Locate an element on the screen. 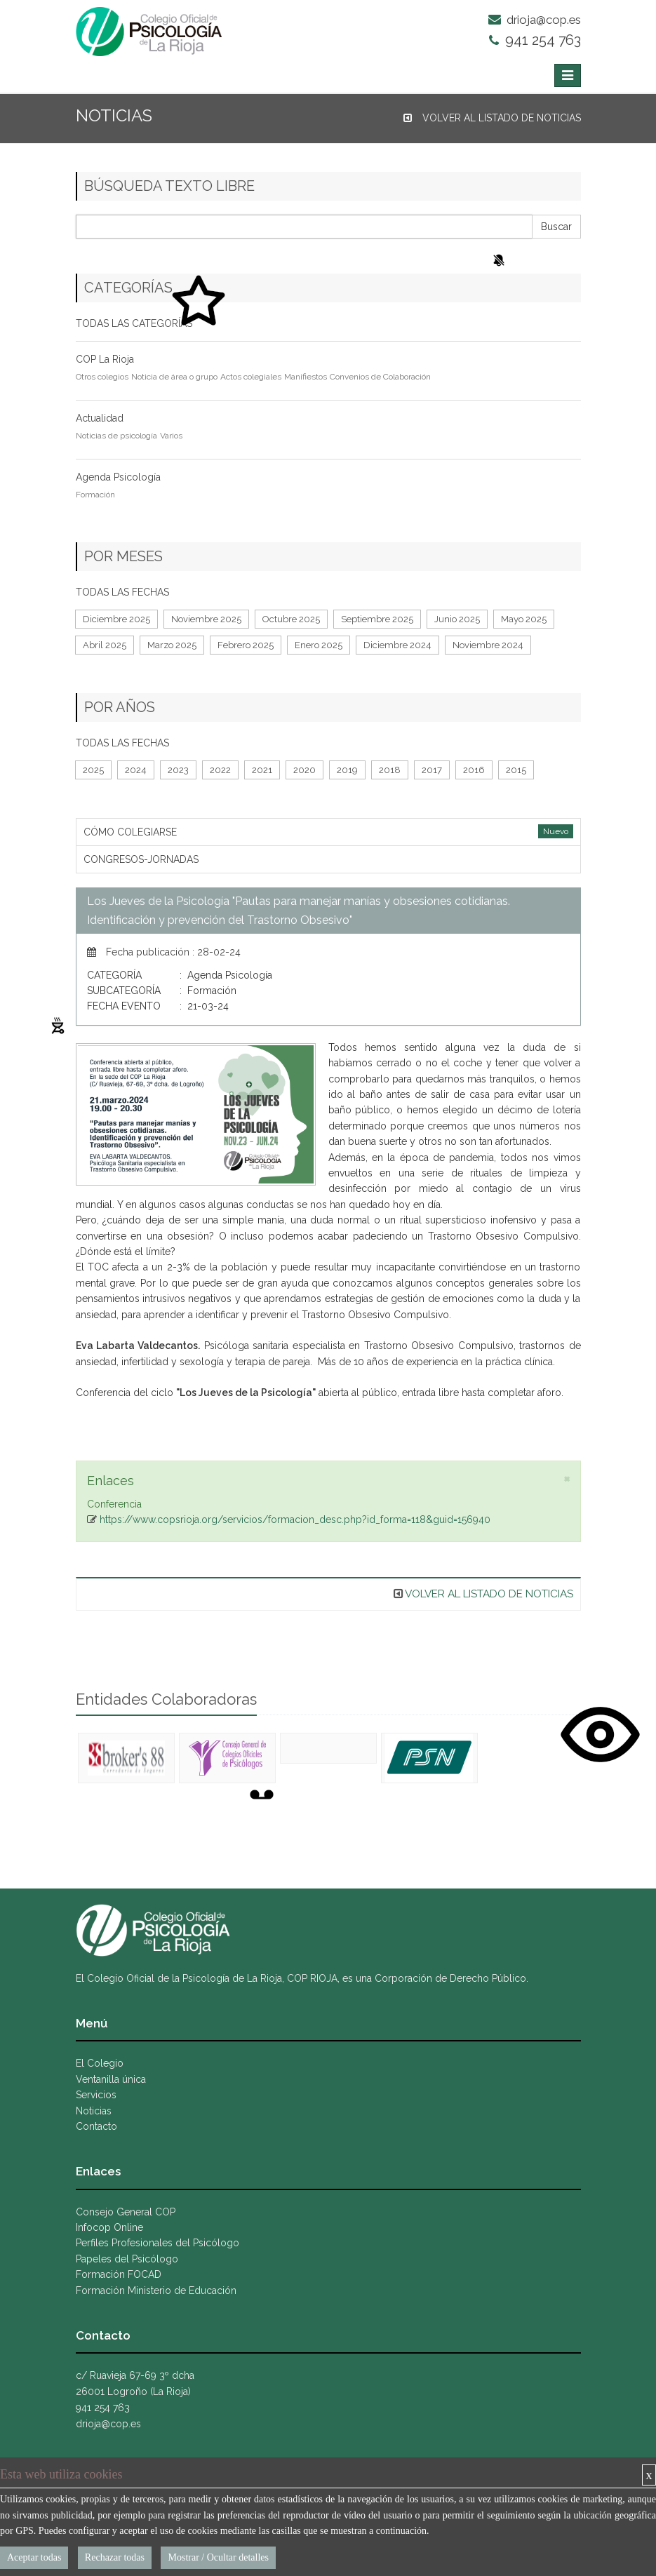  mute notifications is located at coordinates (499, 260).